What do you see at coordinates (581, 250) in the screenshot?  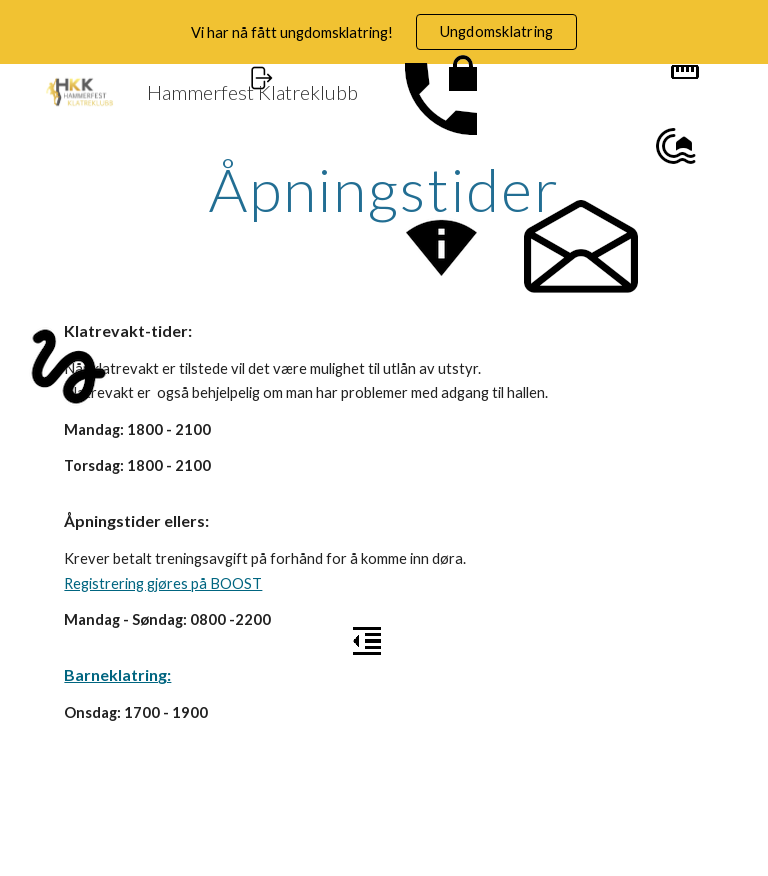 I see `view read messages` at bounding box center [581, 250].